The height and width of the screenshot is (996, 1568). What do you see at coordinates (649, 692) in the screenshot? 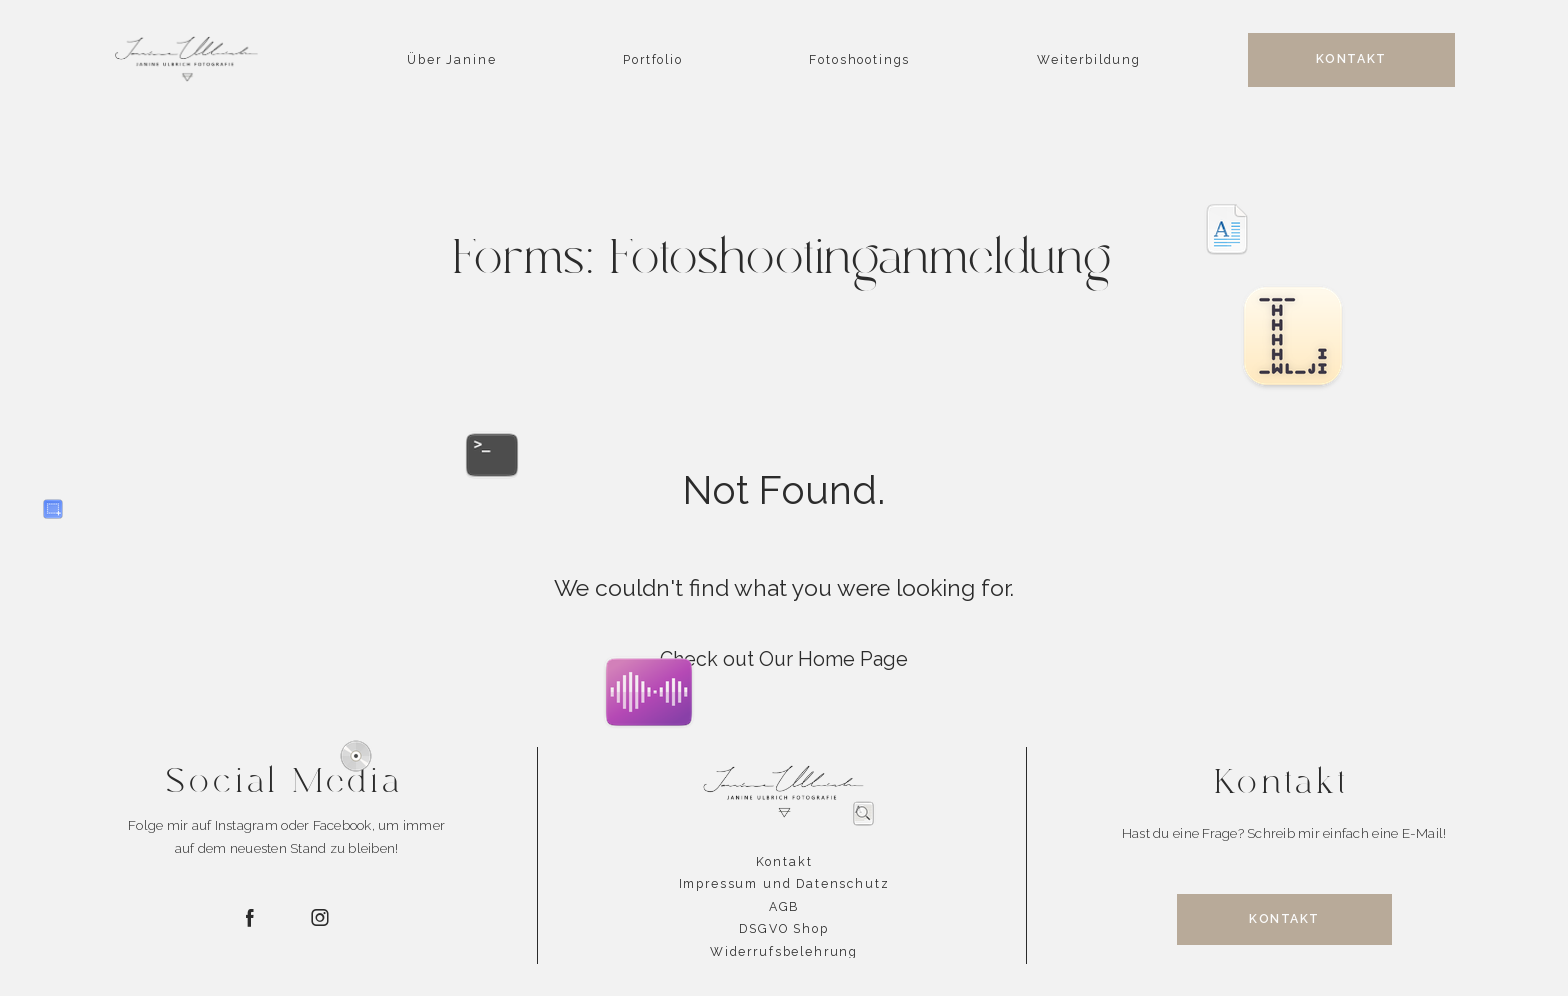
I see `open the audio recorder app` at bounding box center [649, 692].